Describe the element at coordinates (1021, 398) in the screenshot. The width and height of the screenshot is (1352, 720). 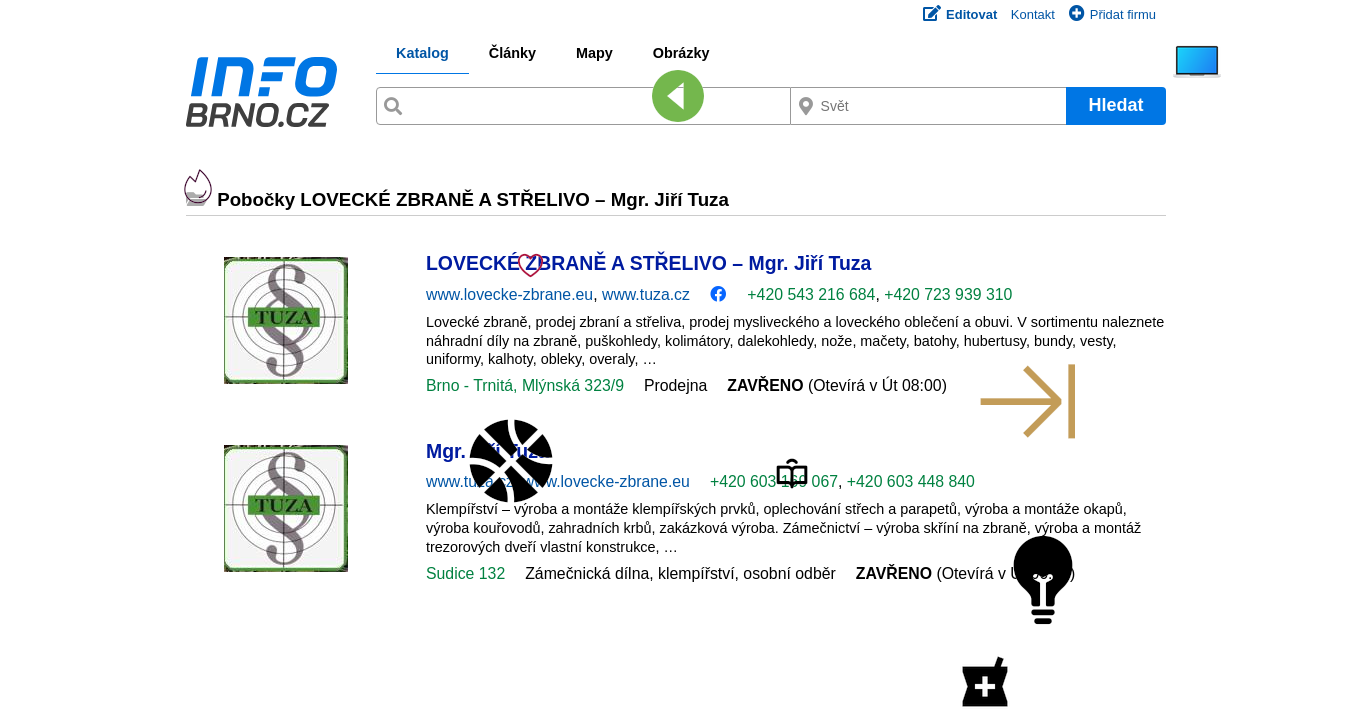
I see `move cursor to the next tab stop` at that location.